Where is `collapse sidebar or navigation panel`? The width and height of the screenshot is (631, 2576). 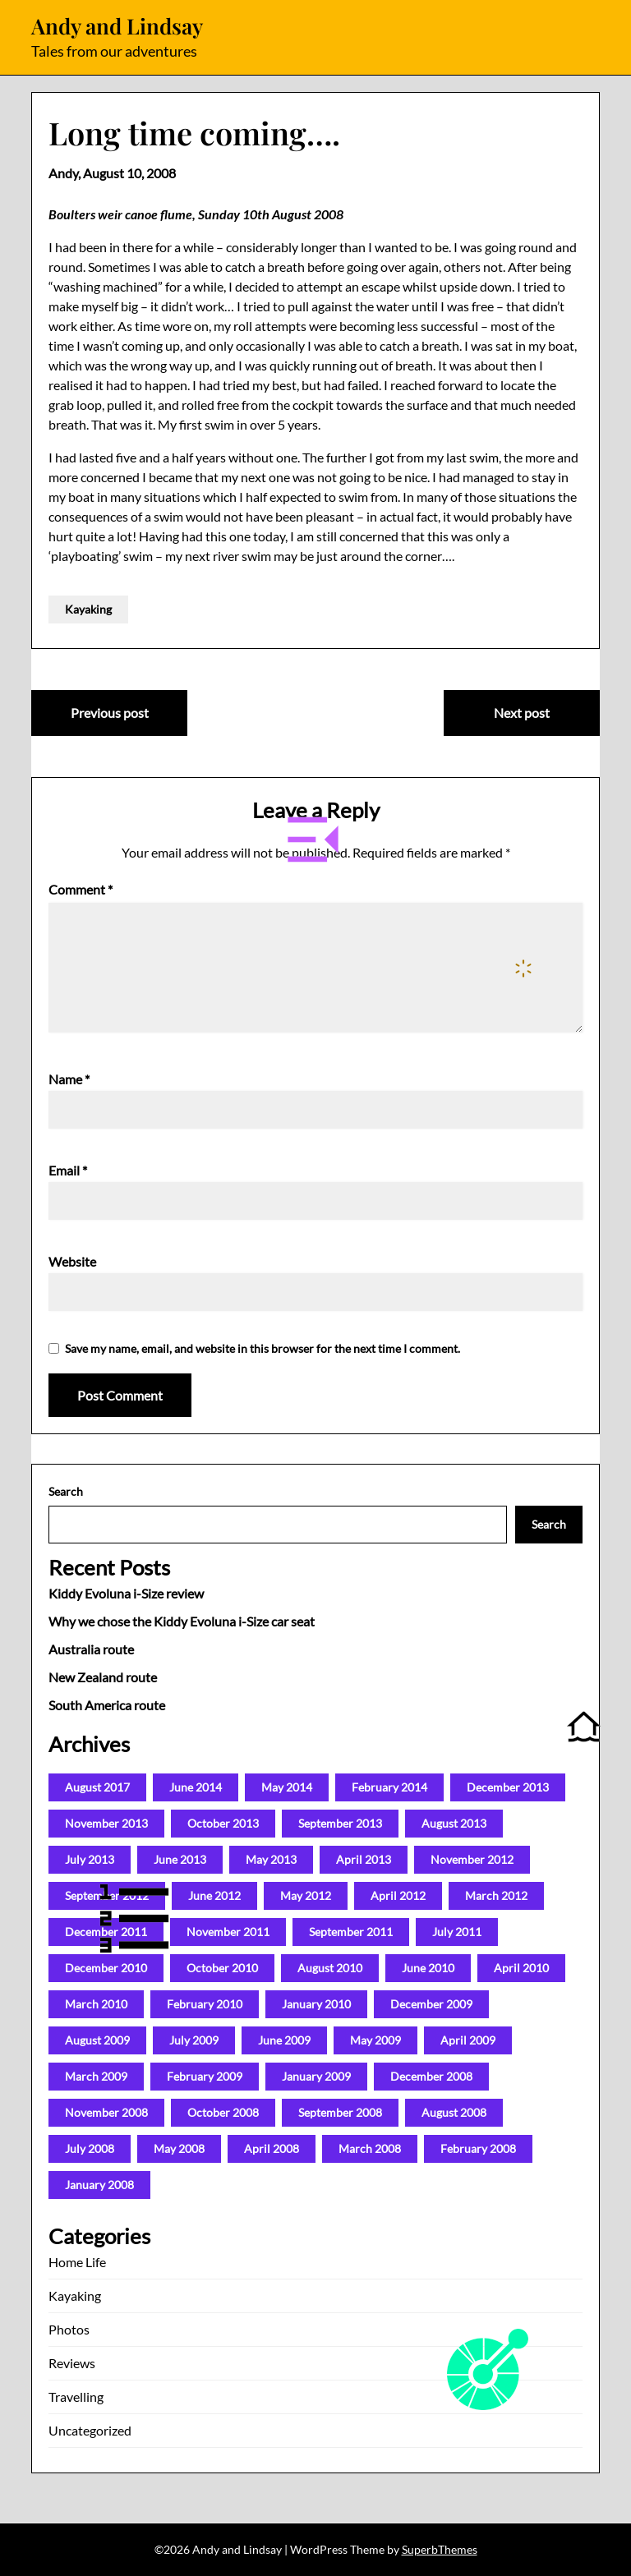
collapse sidebar or navigation panel is located at coordinates (313, 840).